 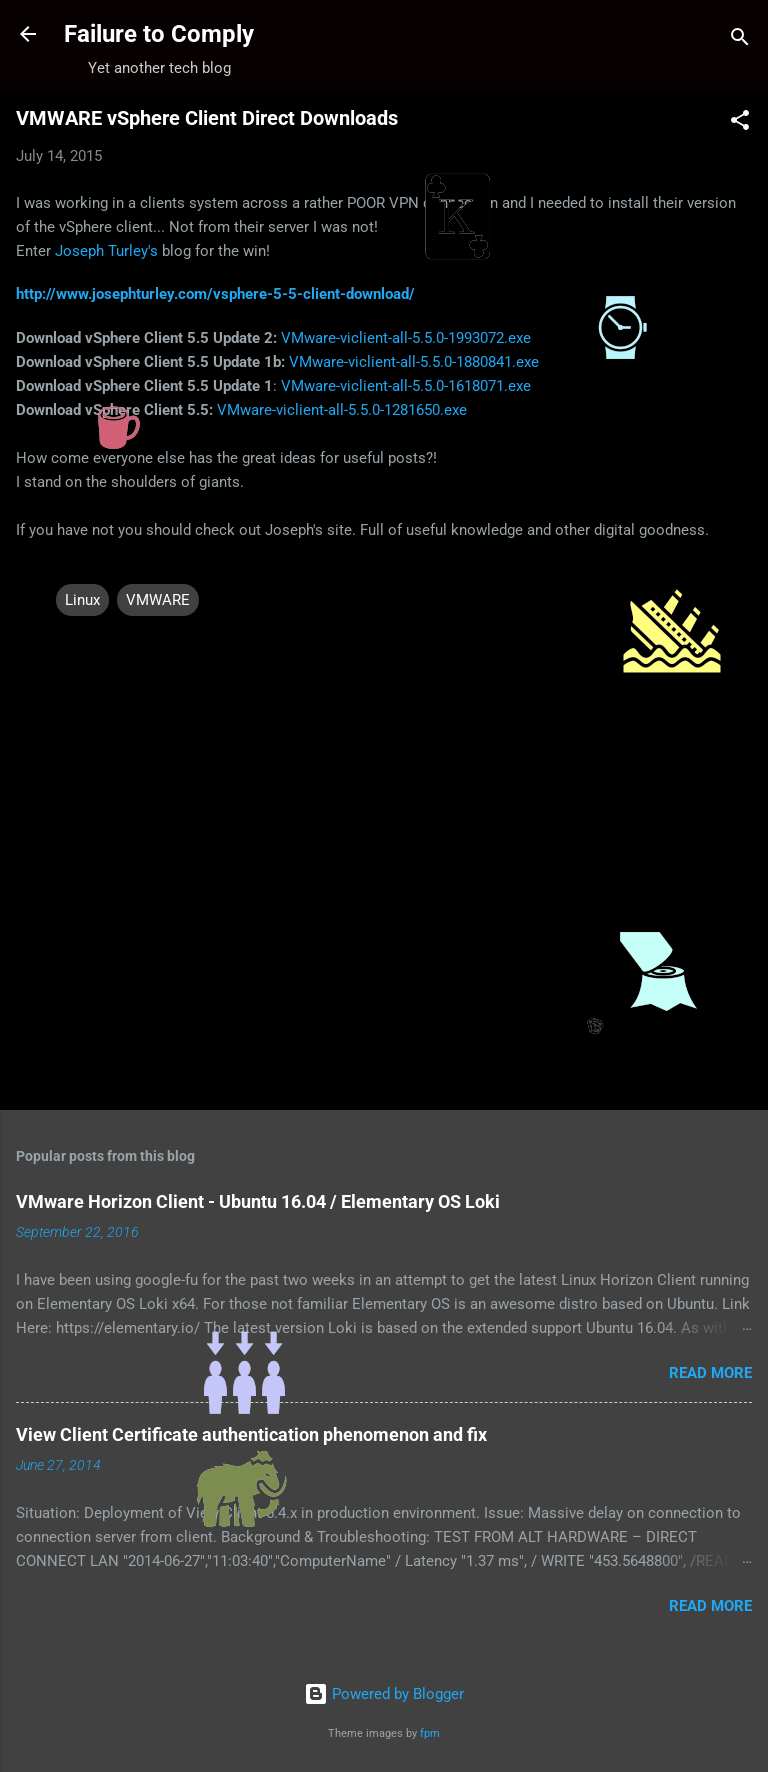 What do you see at coordinates (244, 1372) in the screenshot?
I see `downgrade team membership or plan tier` at bounding box center [244, 1372].